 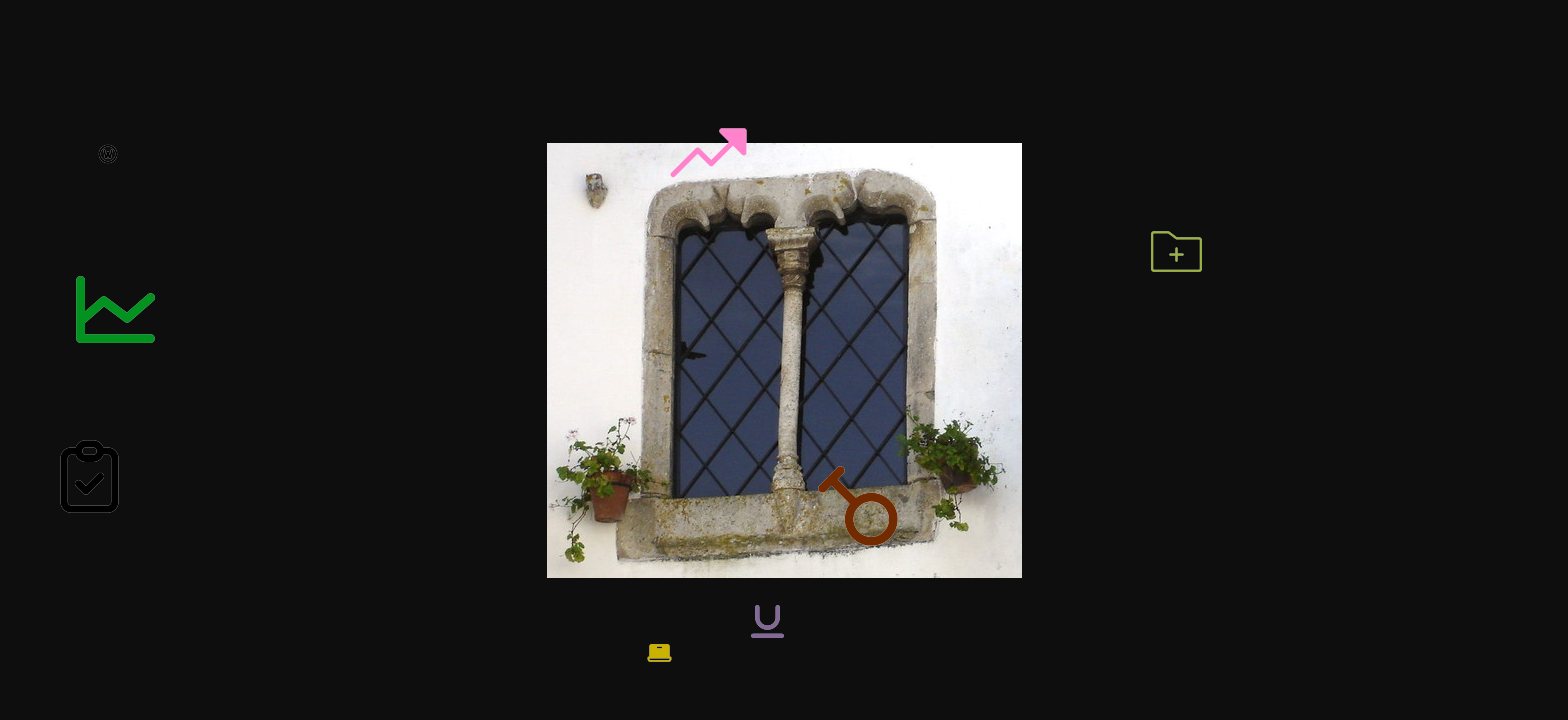 I want to click on switch to desktop view, so click(x=659, y=652).